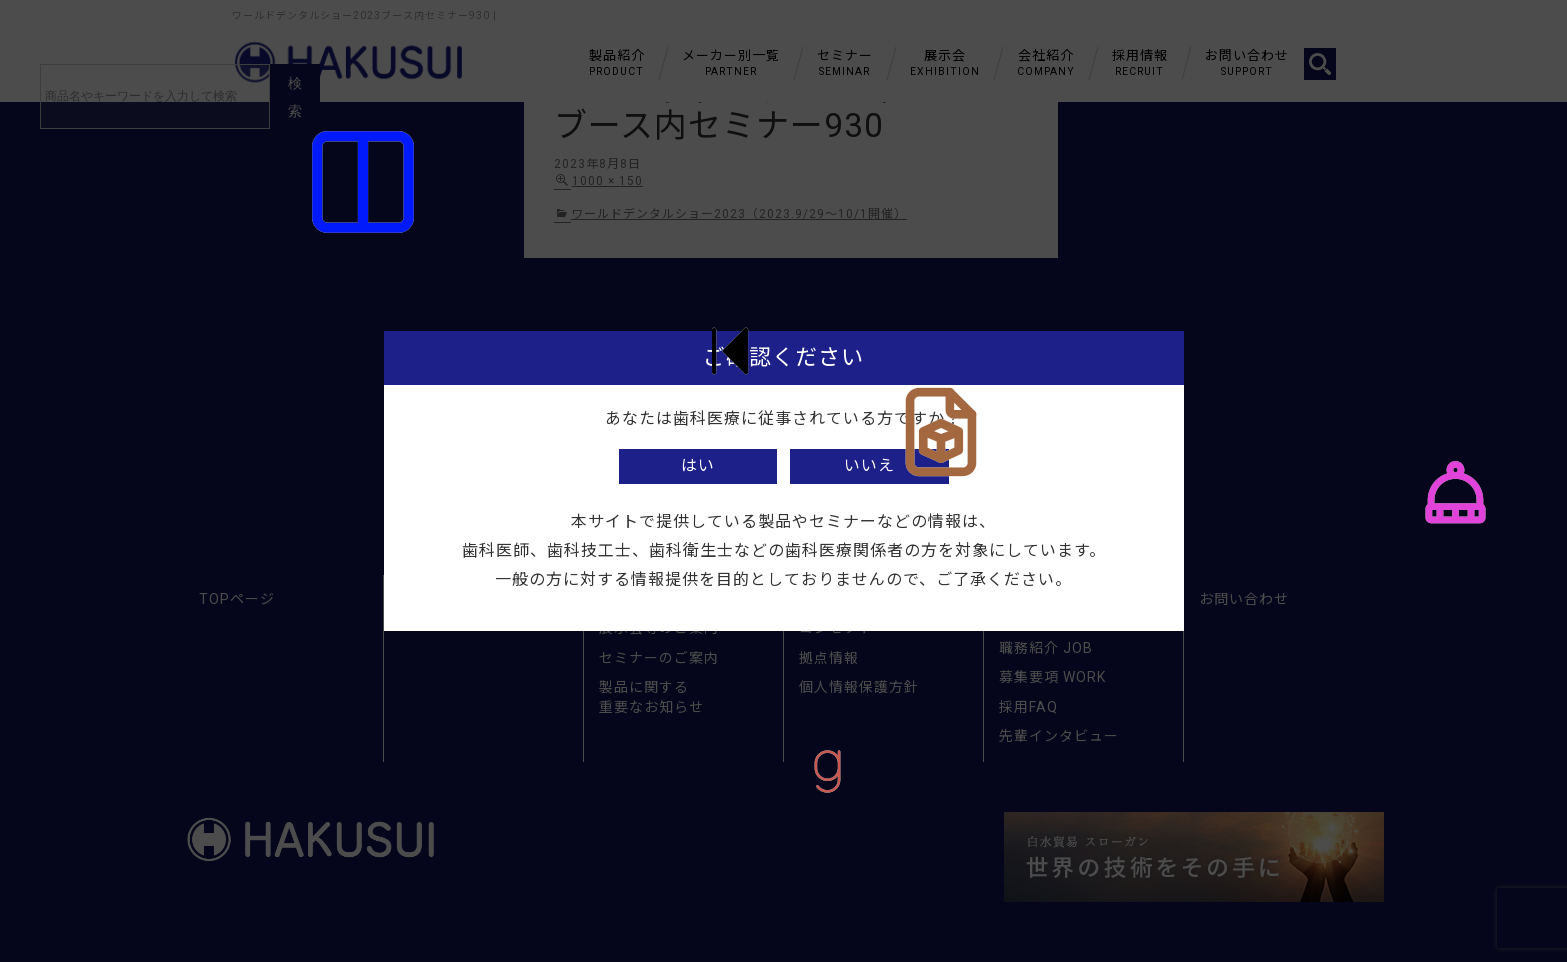 The height and width of the screenshot is (962, 1567). What do you see at coordinates (941, 432) in the screenshot?
I see `open a 3d model file` at bounding box center [941, 432].